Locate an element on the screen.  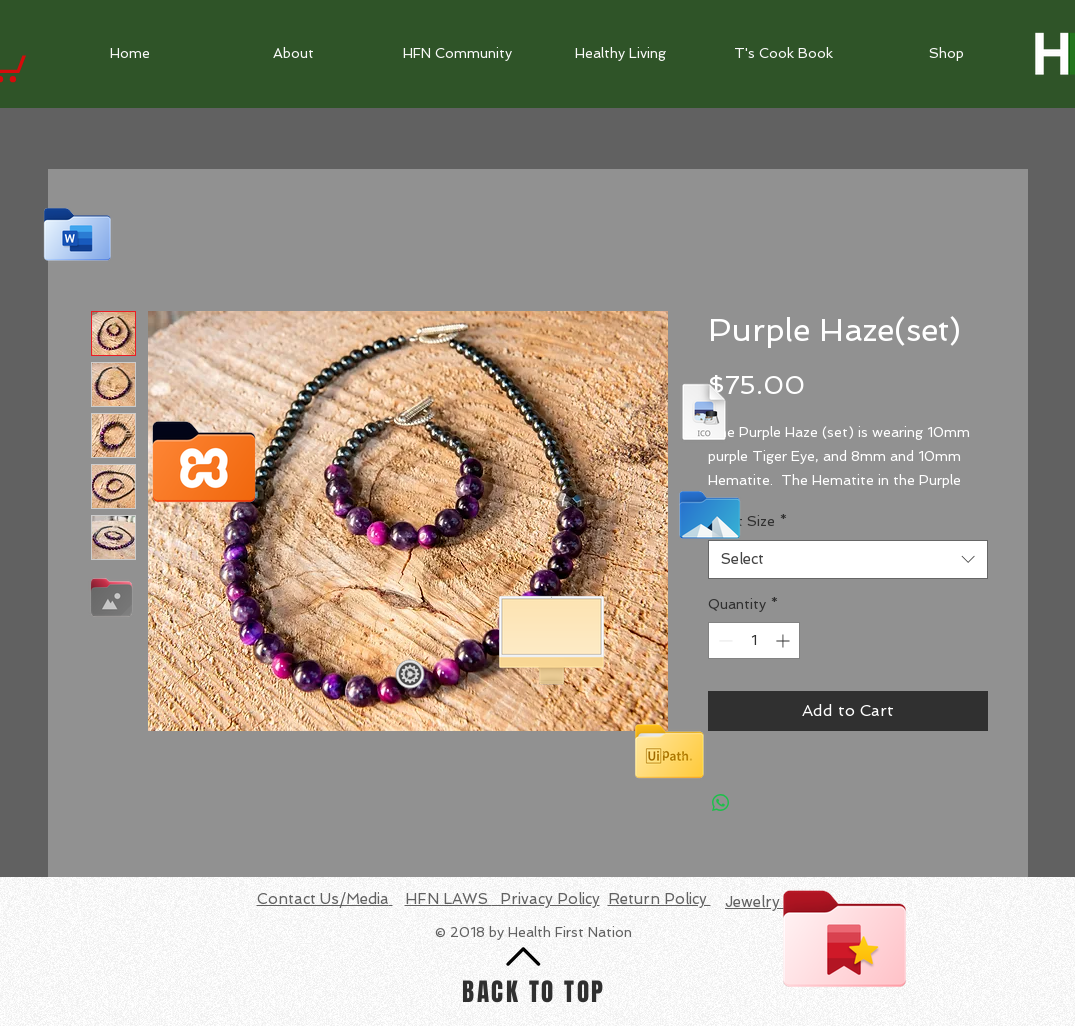
an ico image file used for icons and favicons is located at coordinates (704, 413).